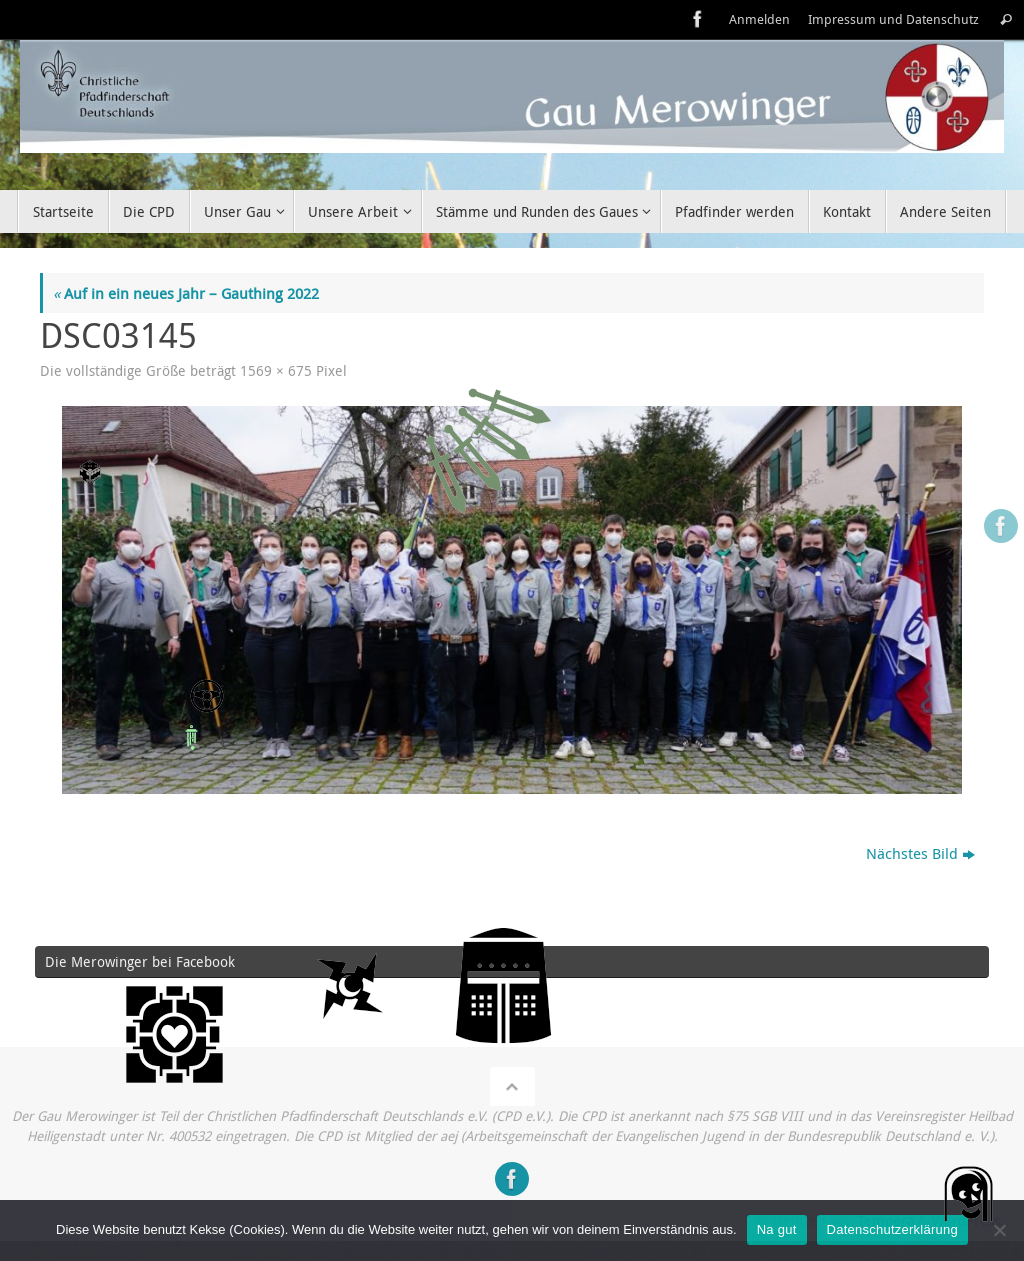 The image size is (1024, 1261). Describe the element at coordinates (969, 1194) in the screenshot. I see `view collected specimens or curiosities` at that location.